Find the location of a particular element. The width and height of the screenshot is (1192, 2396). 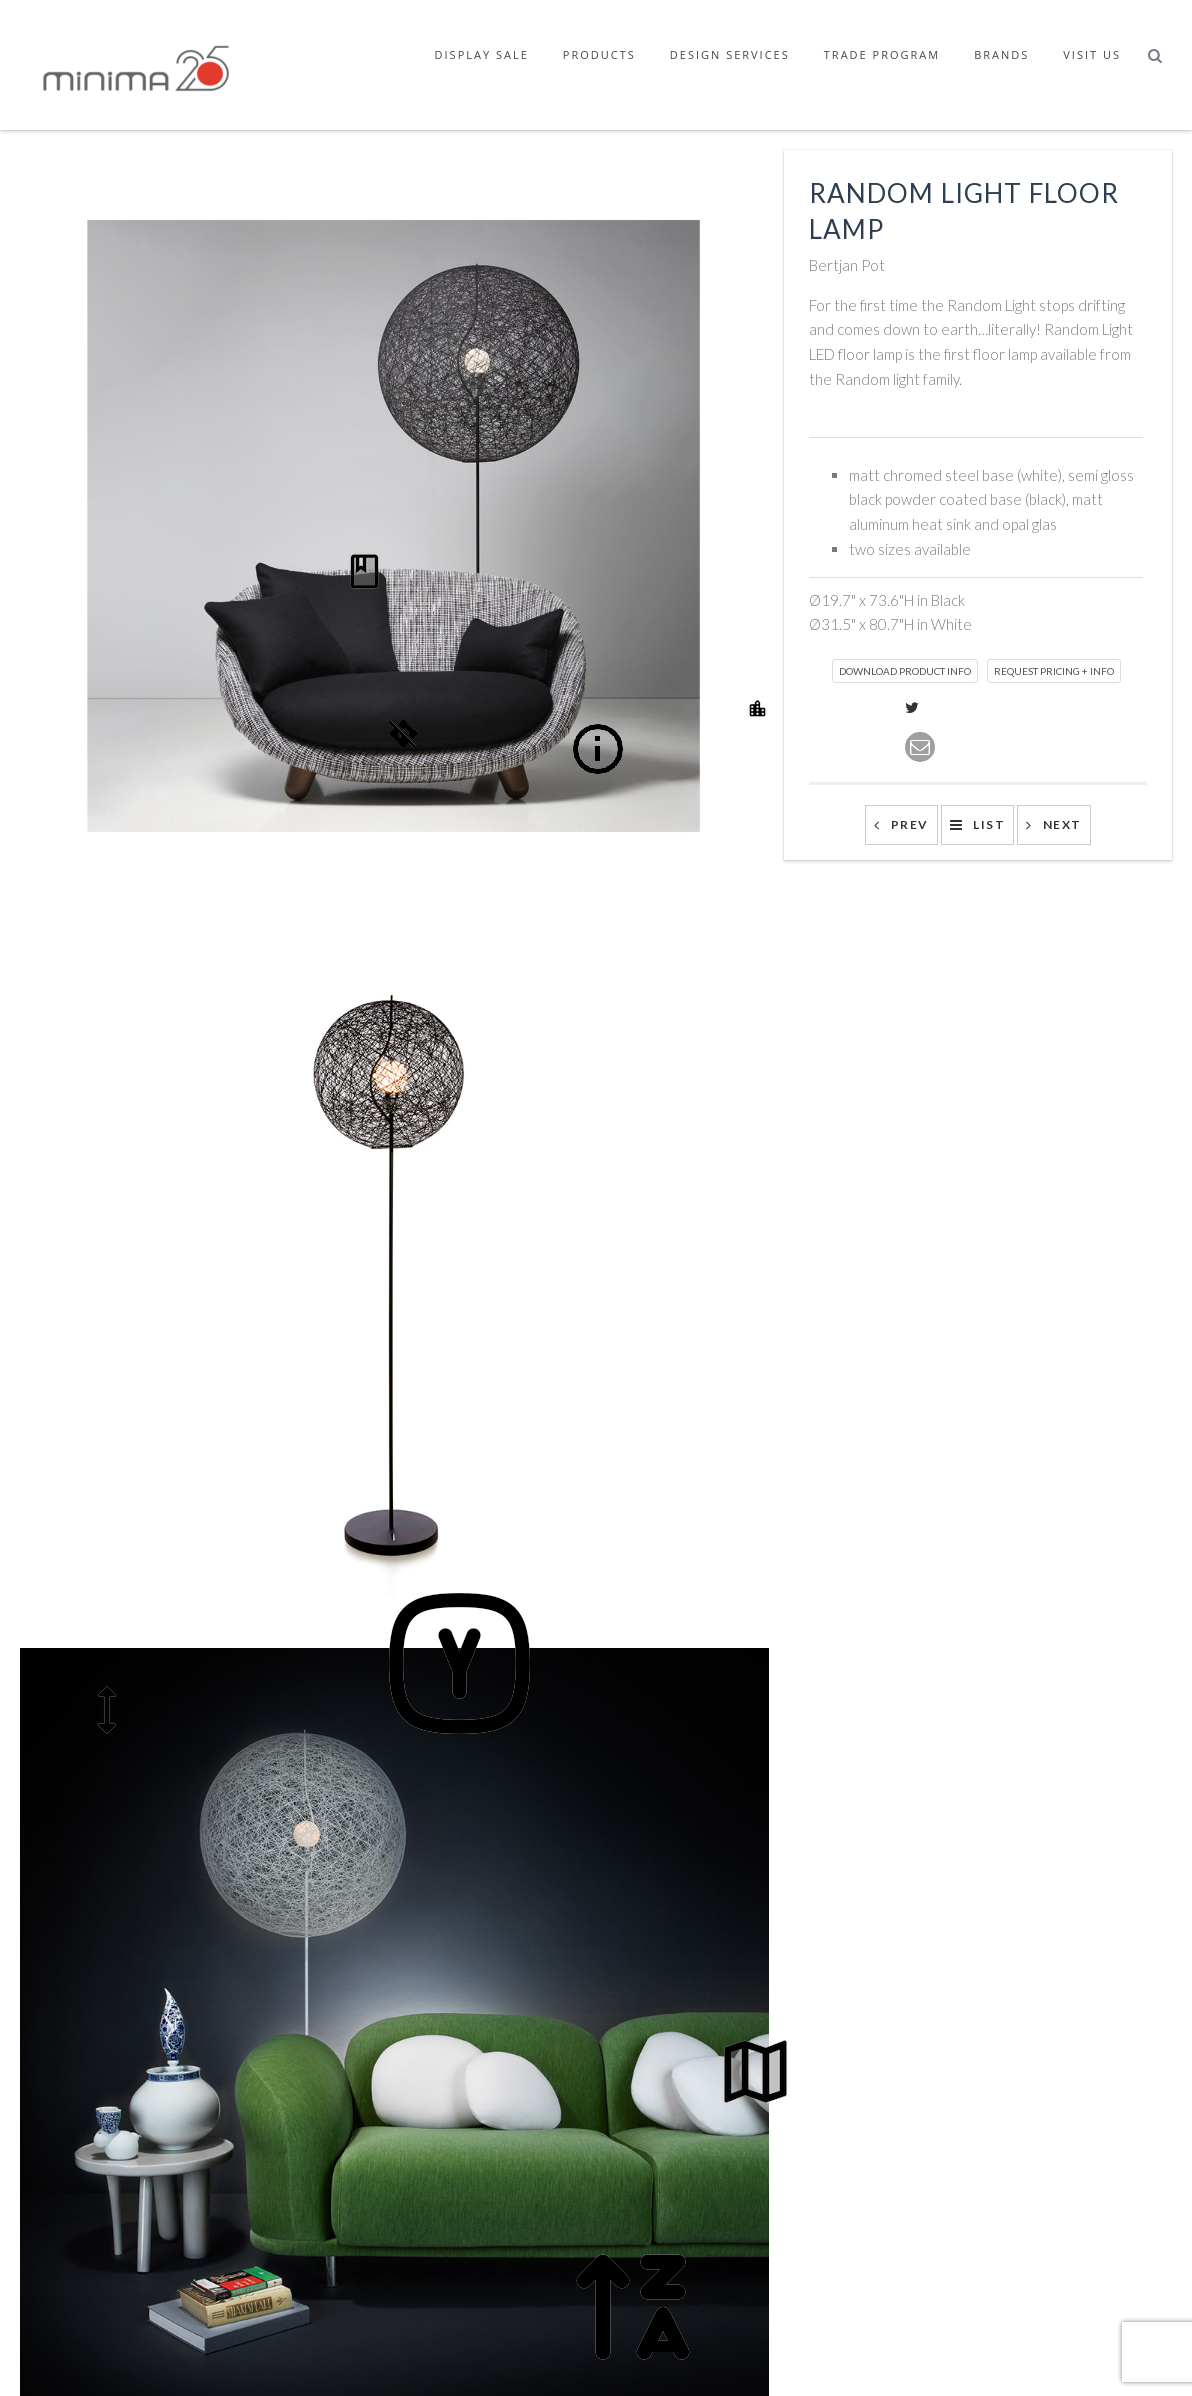

sort list alphabetically from Z to A is located at coordinates (633, 2307).